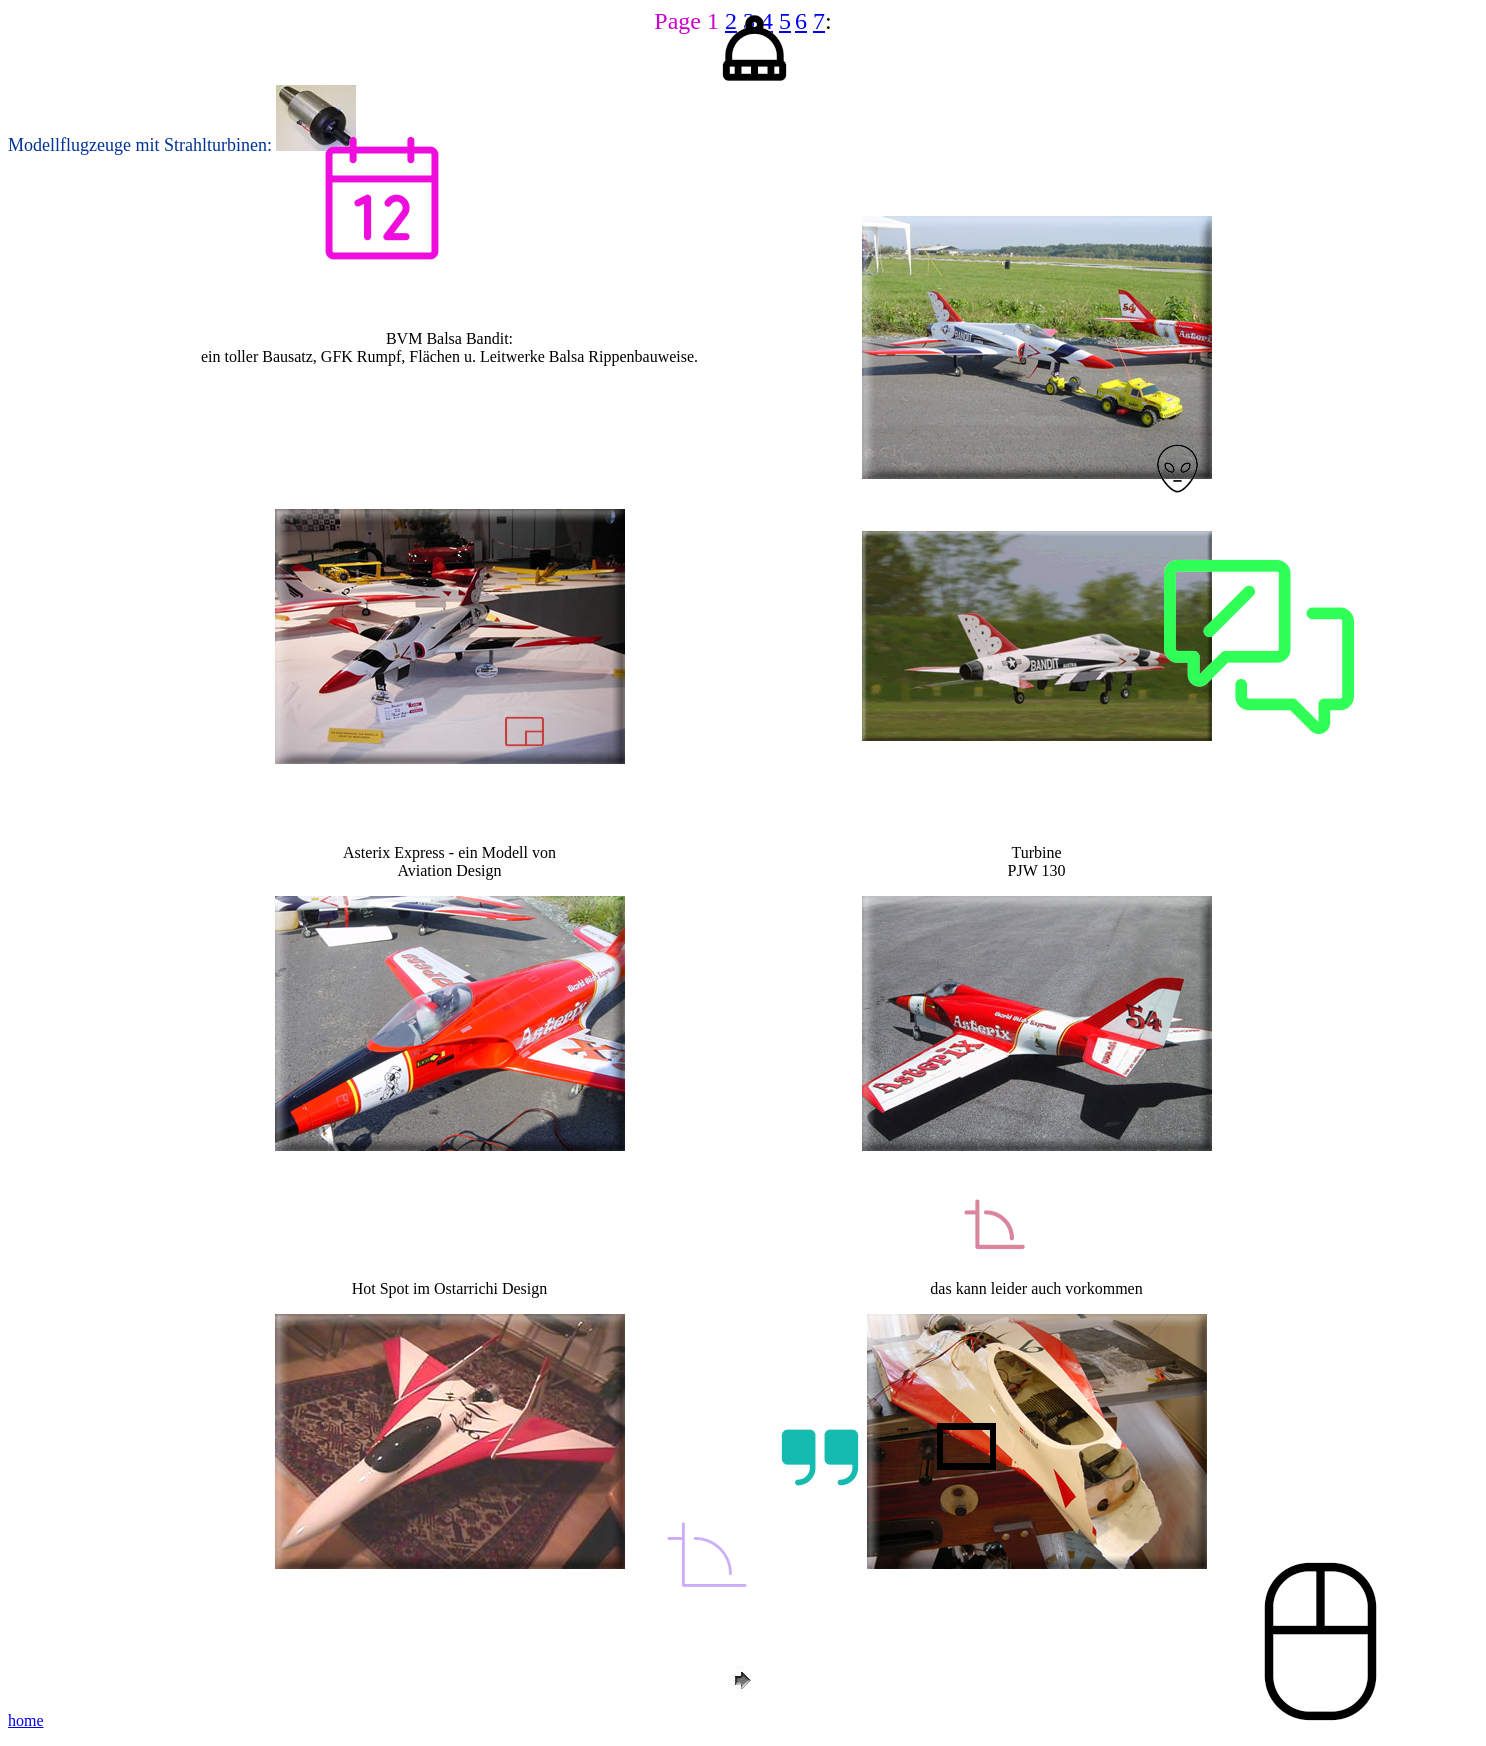 This screenshot has height=1746, width=1486. What do you see at coordinates (524, 731) in the screenshot?
I see `enable picture-in-picture mode` at bounding box center [524, 731].